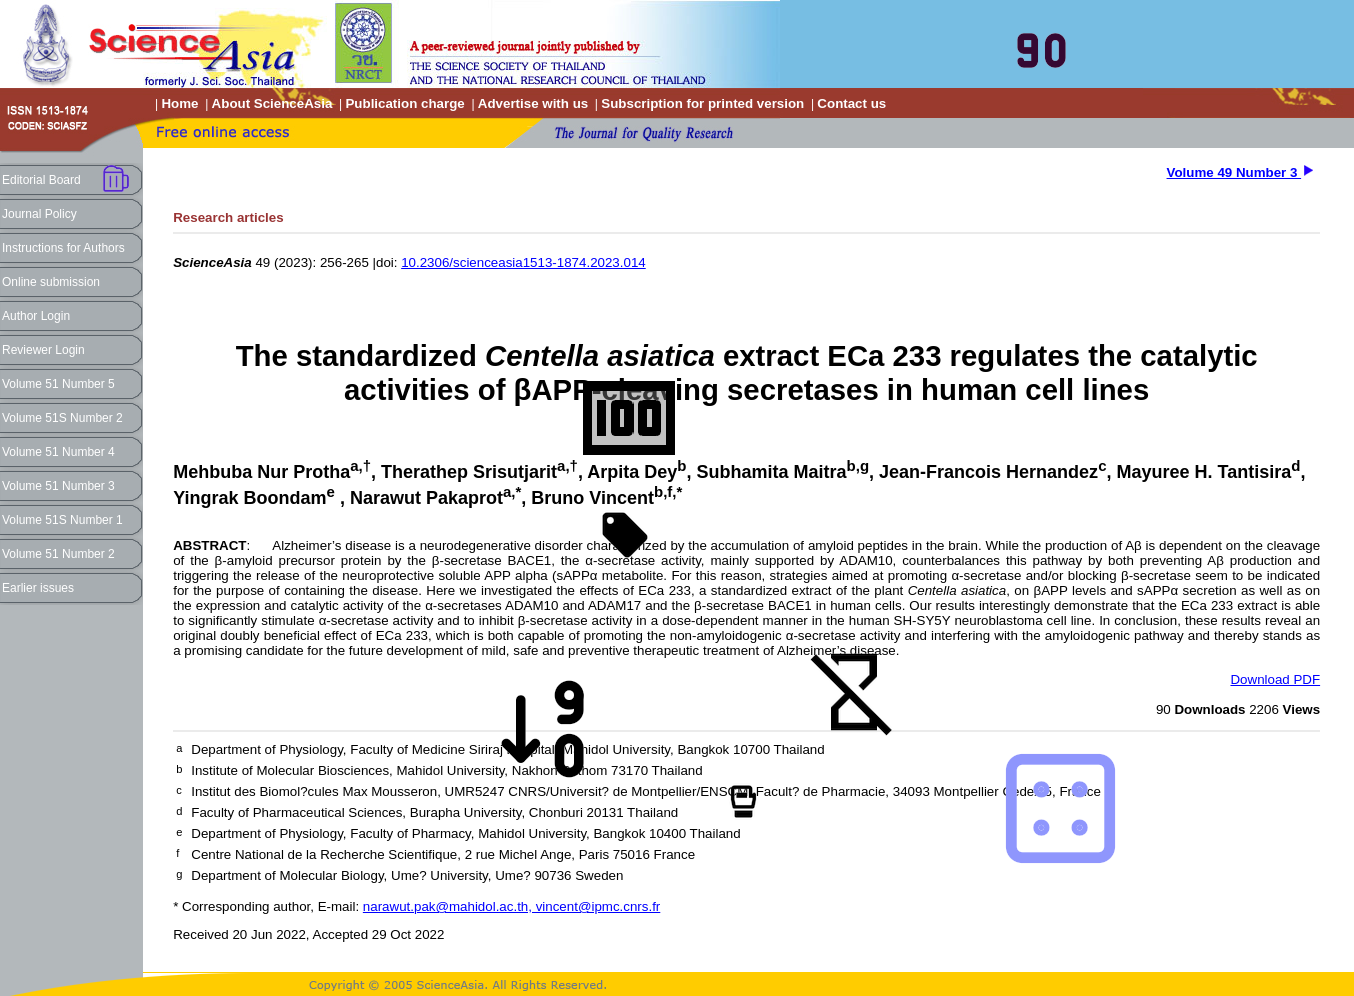 The width and height of the screenshot is (1354, 996). I want to click on browse nearby bars or breweries, so click(114, 179).